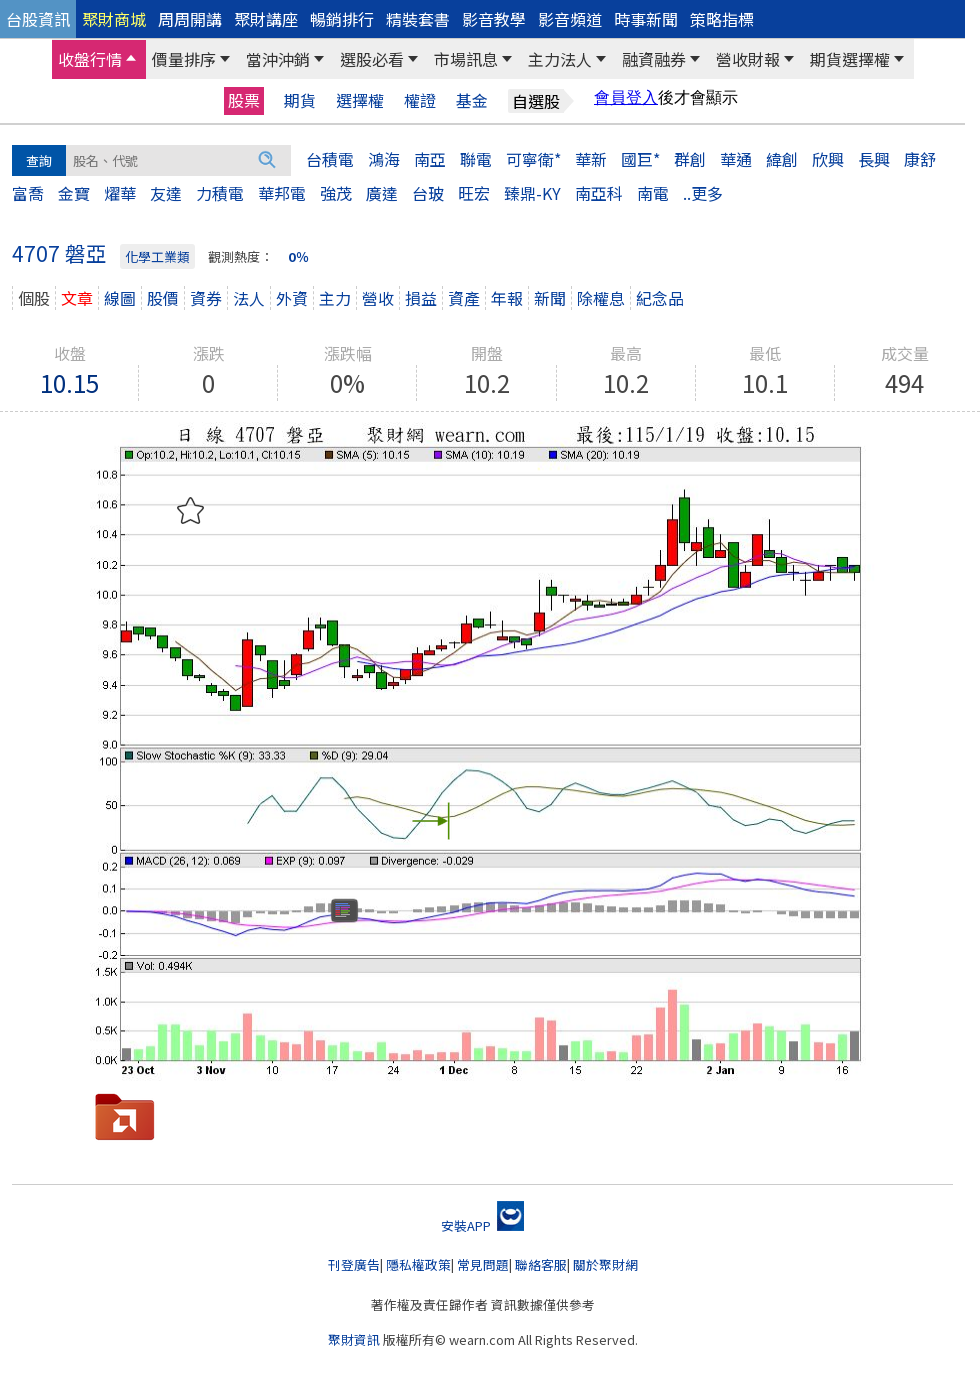  What do you see at coordinates (190, 510) in the screenshot?
I see `access your favorites` at bounding box center [190, 510].